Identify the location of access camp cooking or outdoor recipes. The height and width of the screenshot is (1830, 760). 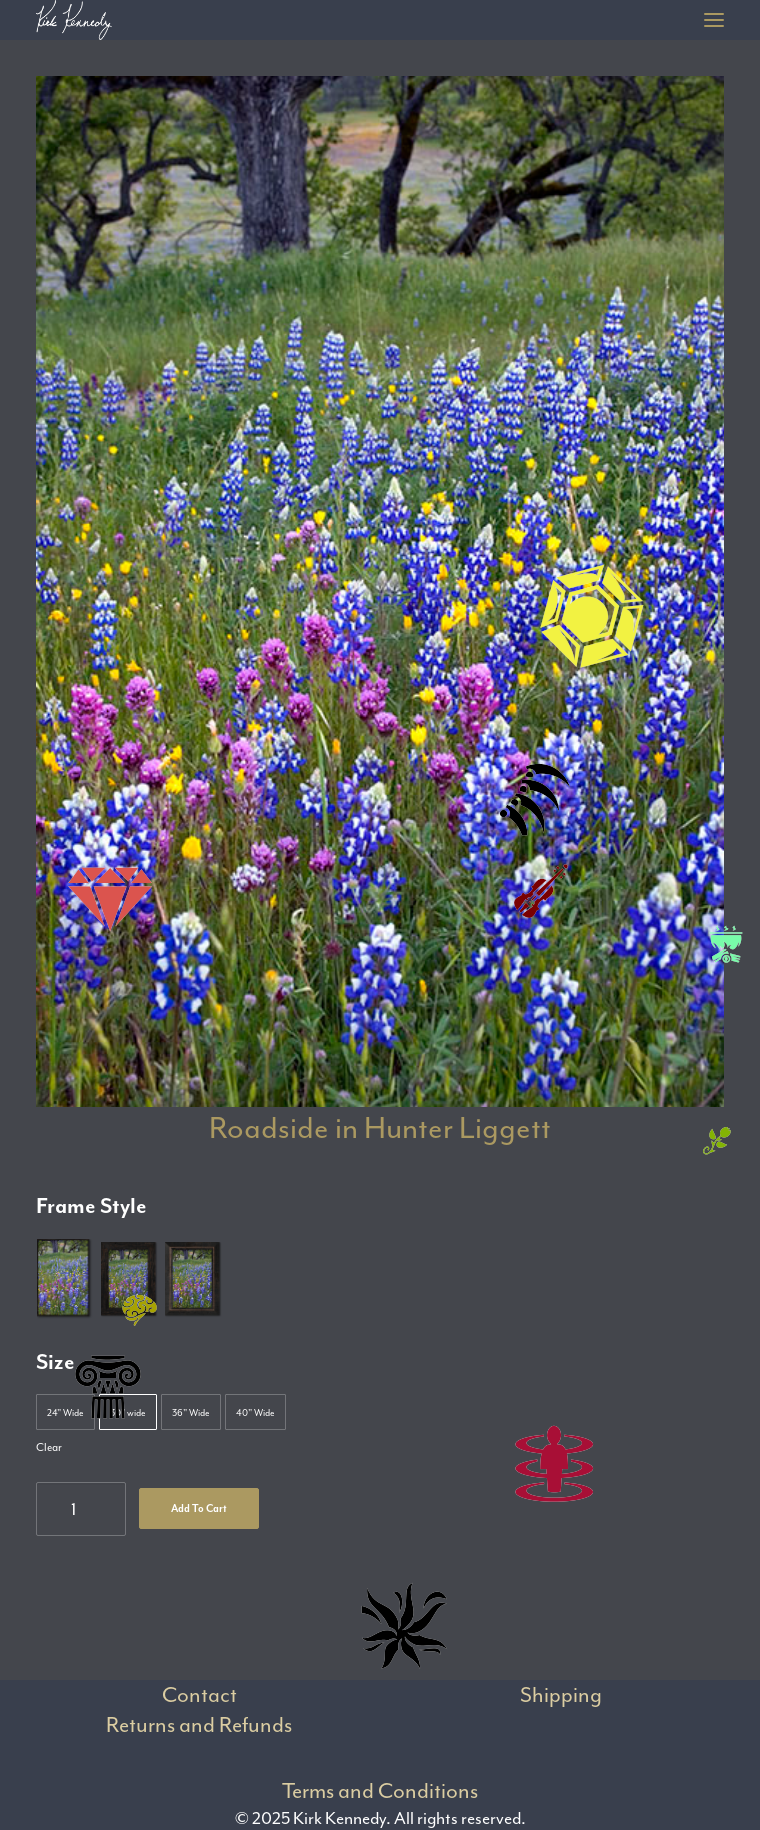
(726, 944).